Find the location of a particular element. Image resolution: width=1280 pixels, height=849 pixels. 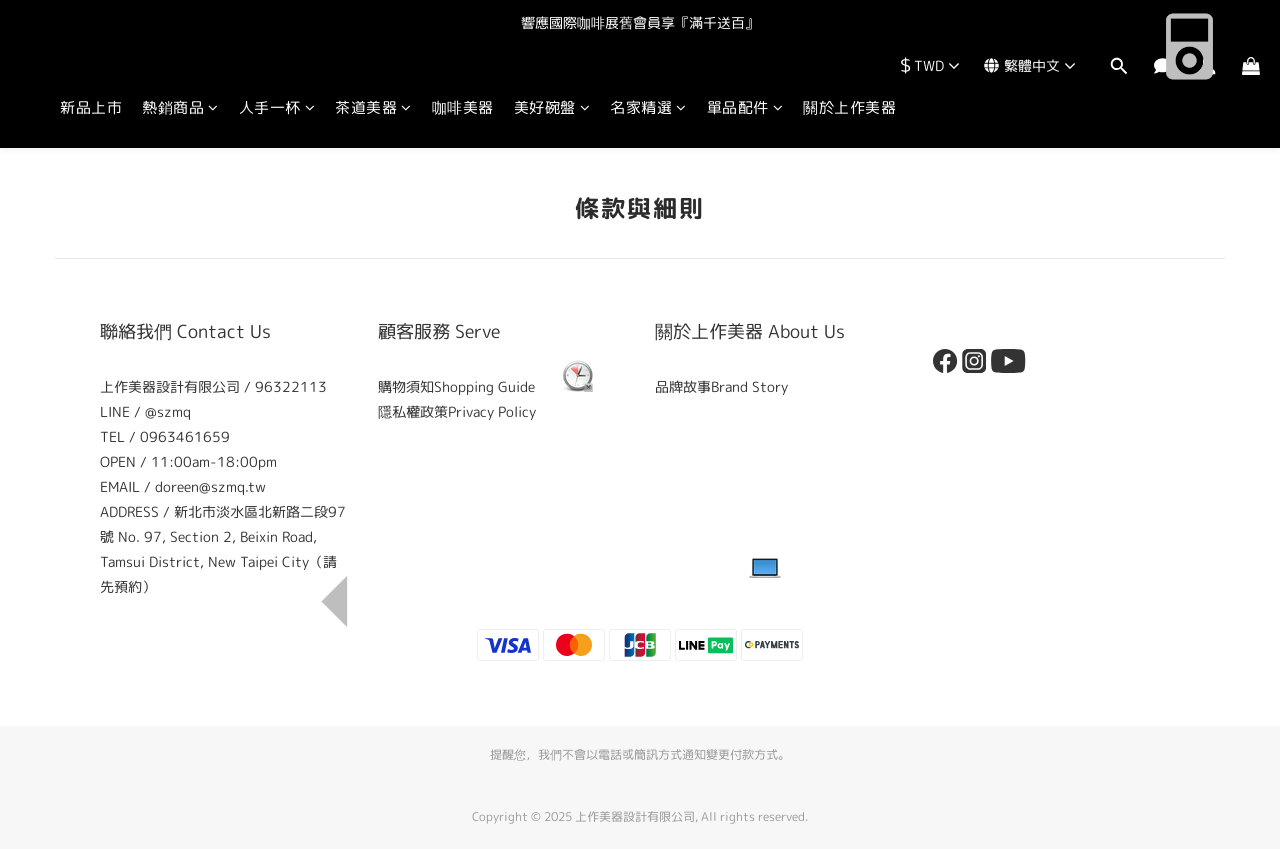

macbook pro device identifier in system settings is located at coordinates (765, 567).